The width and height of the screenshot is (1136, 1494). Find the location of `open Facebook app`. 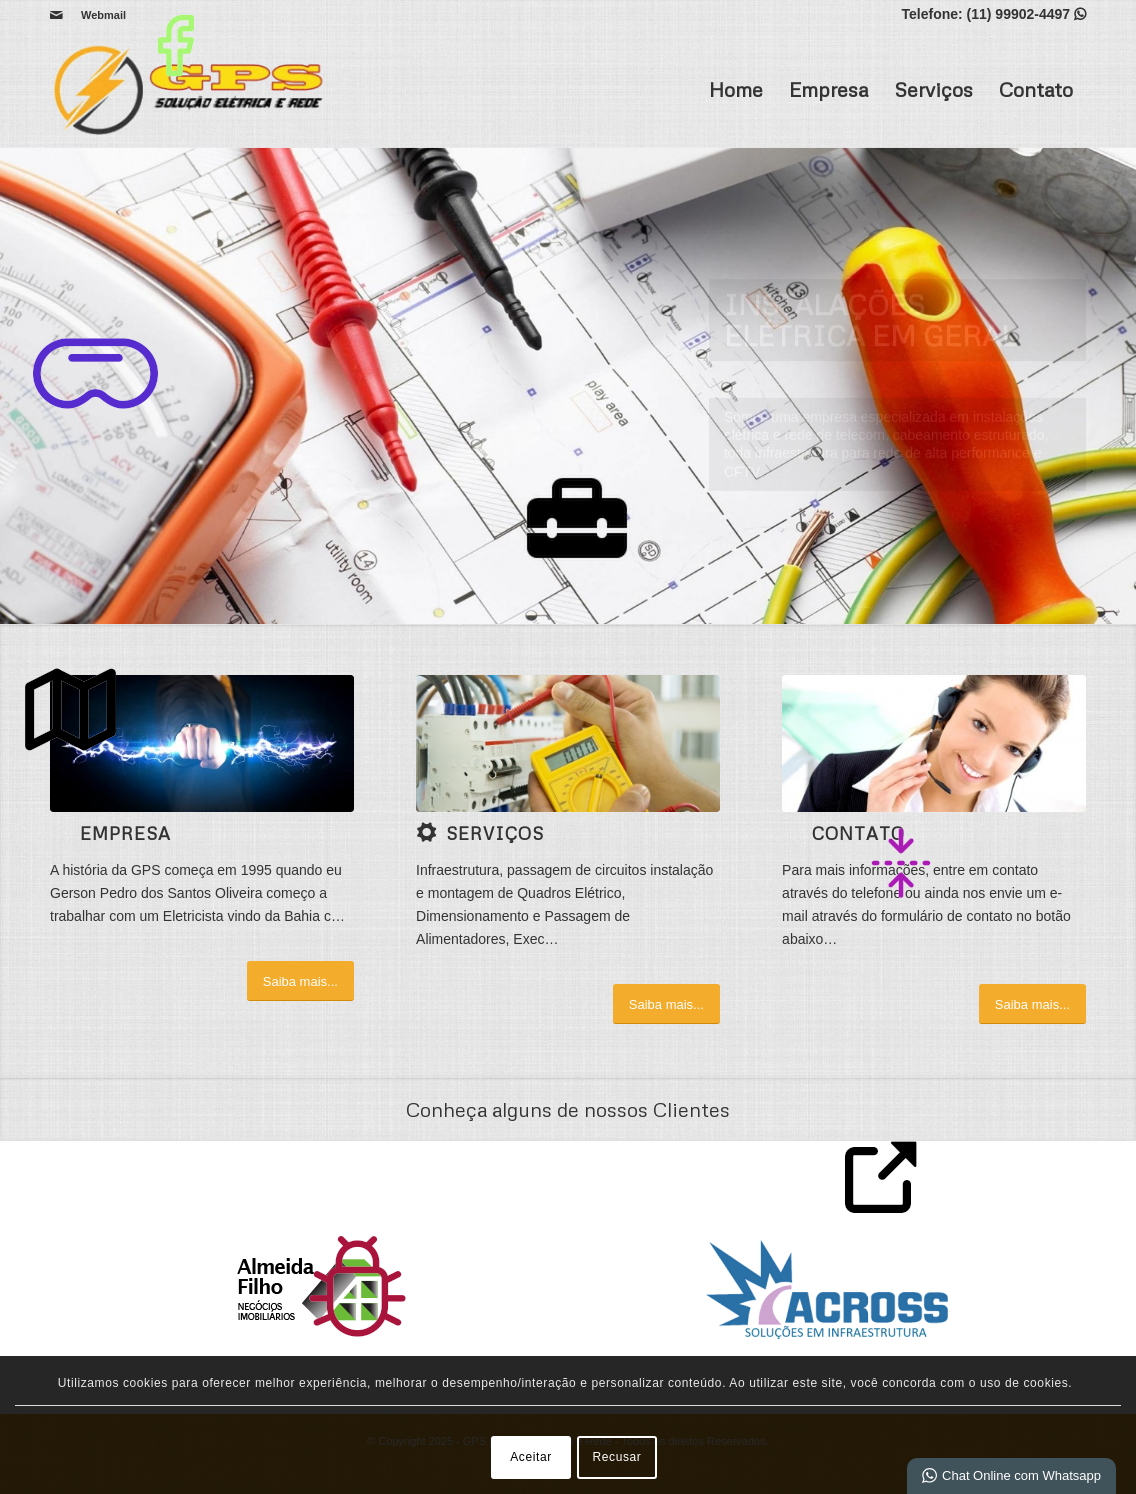

open Facebook app is located at coordinates (174, 45).